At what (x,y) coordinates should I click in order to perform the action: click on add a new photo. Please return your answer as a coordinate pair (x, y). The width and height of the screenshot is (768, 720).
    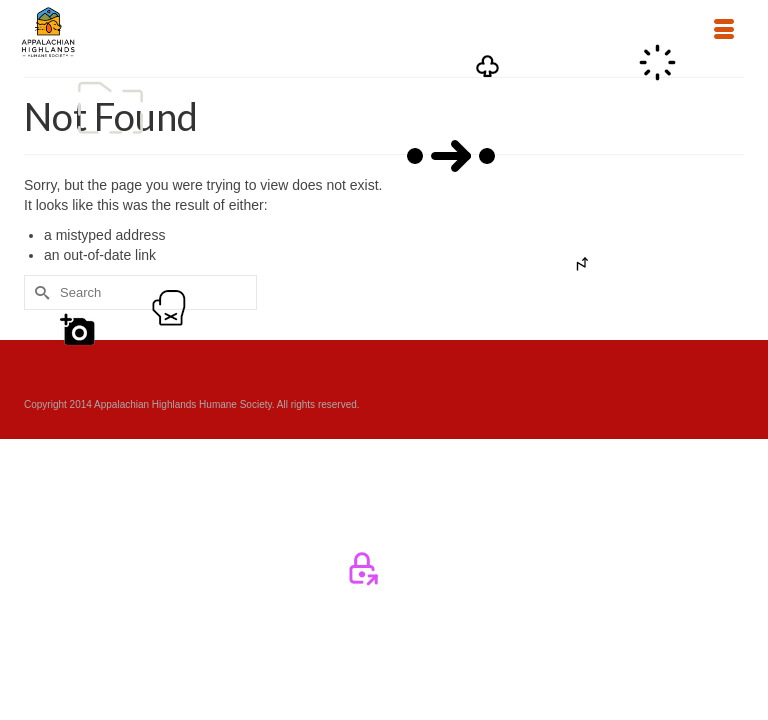
    Looking at the image, I should click on (78, 330).